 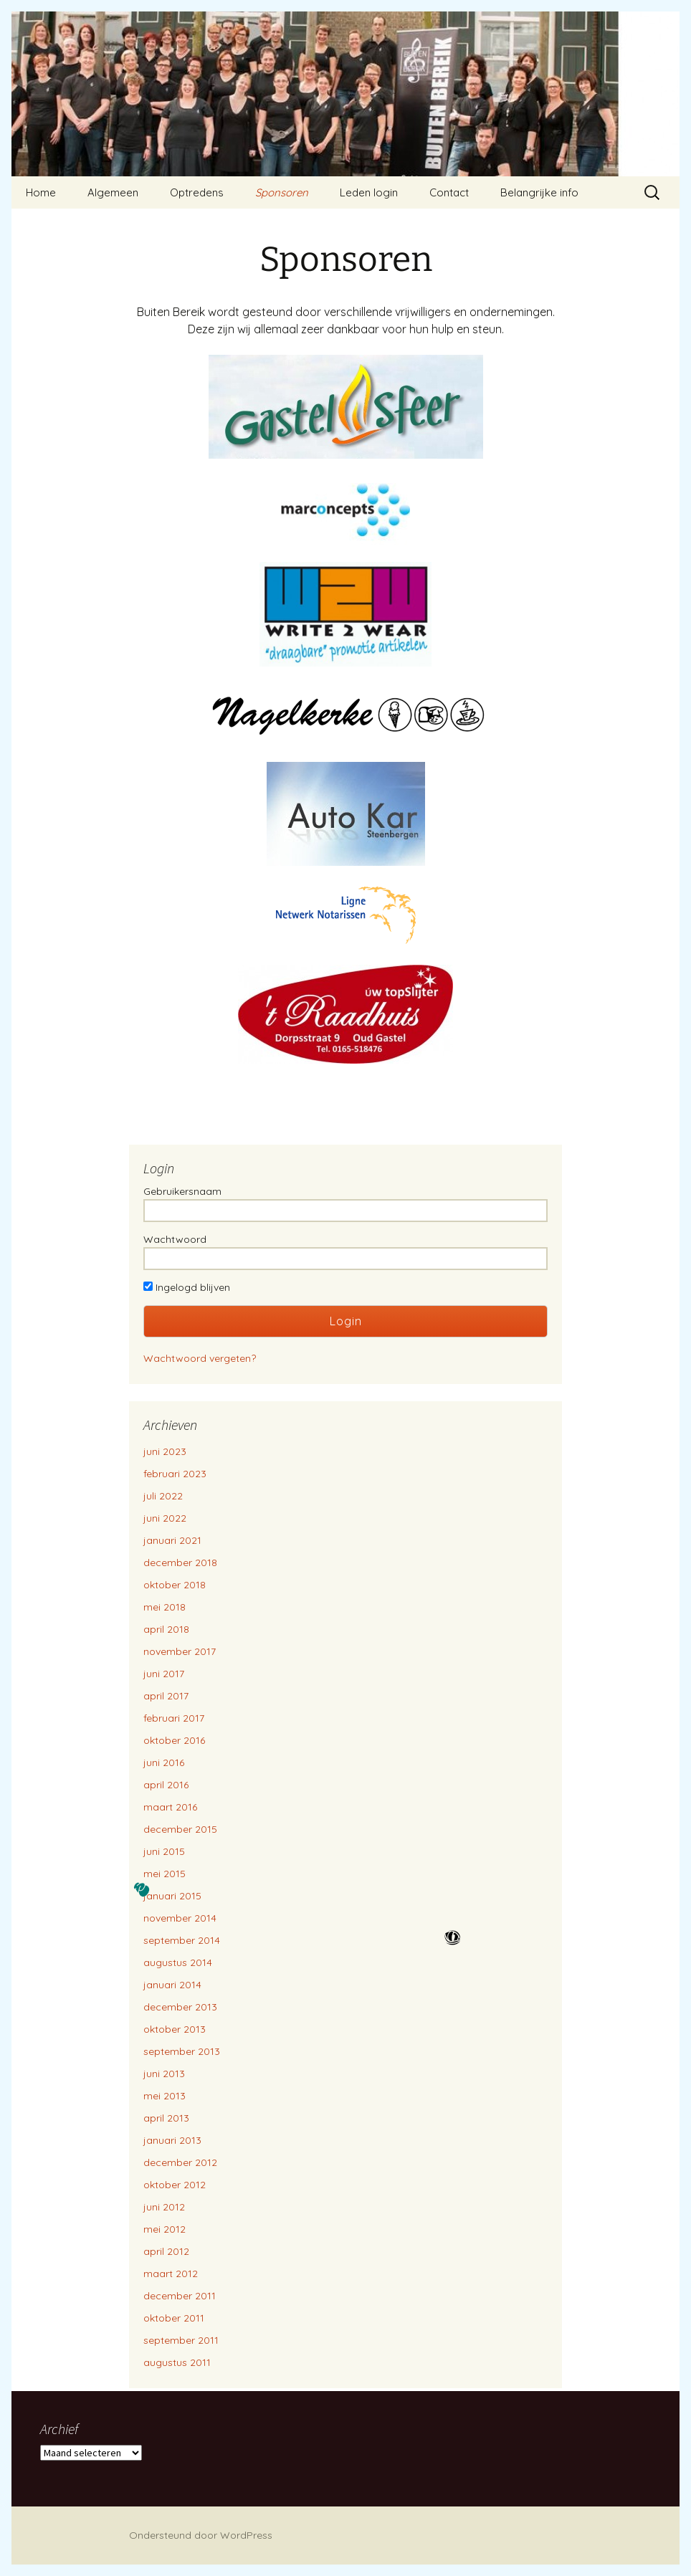 What do you see at coordinates (452, 1937) in the screenshot?
I see `activate beast vision or predator sense mode` at bounding box center [452, 1937].